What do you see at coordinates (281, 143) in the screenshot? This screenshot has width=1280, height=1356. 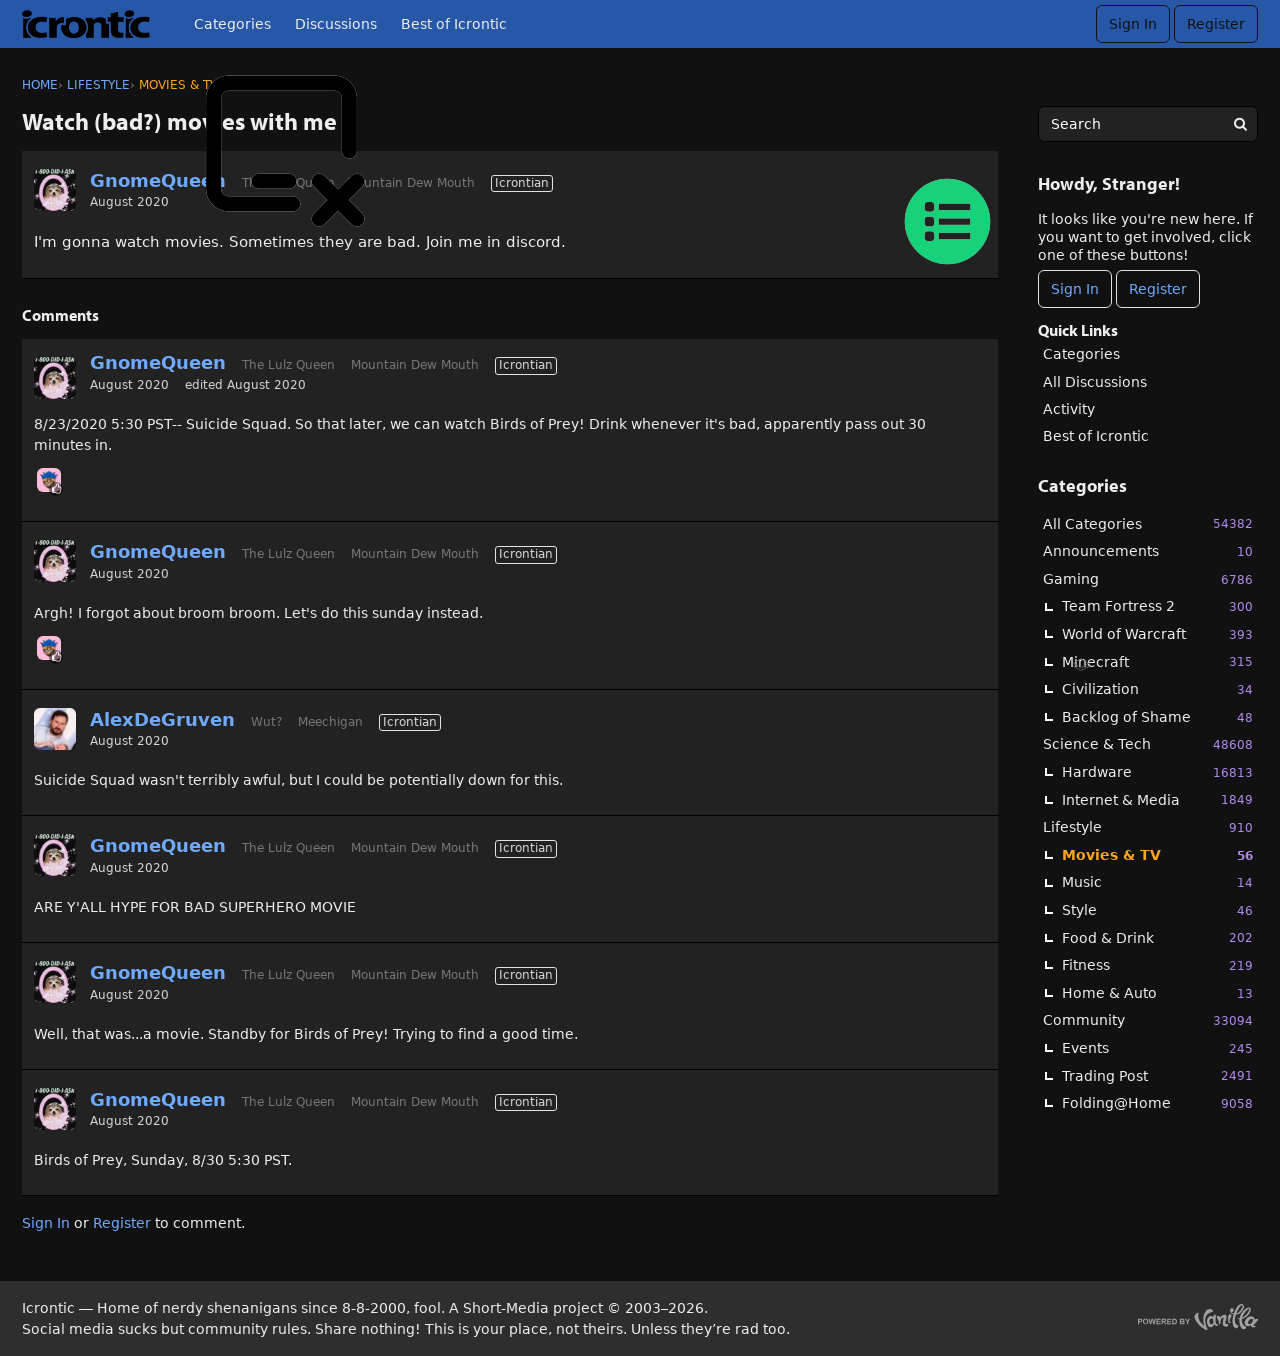 I see `disconnect or remove iPad from horizontal display` at bounding box center [281, 143].